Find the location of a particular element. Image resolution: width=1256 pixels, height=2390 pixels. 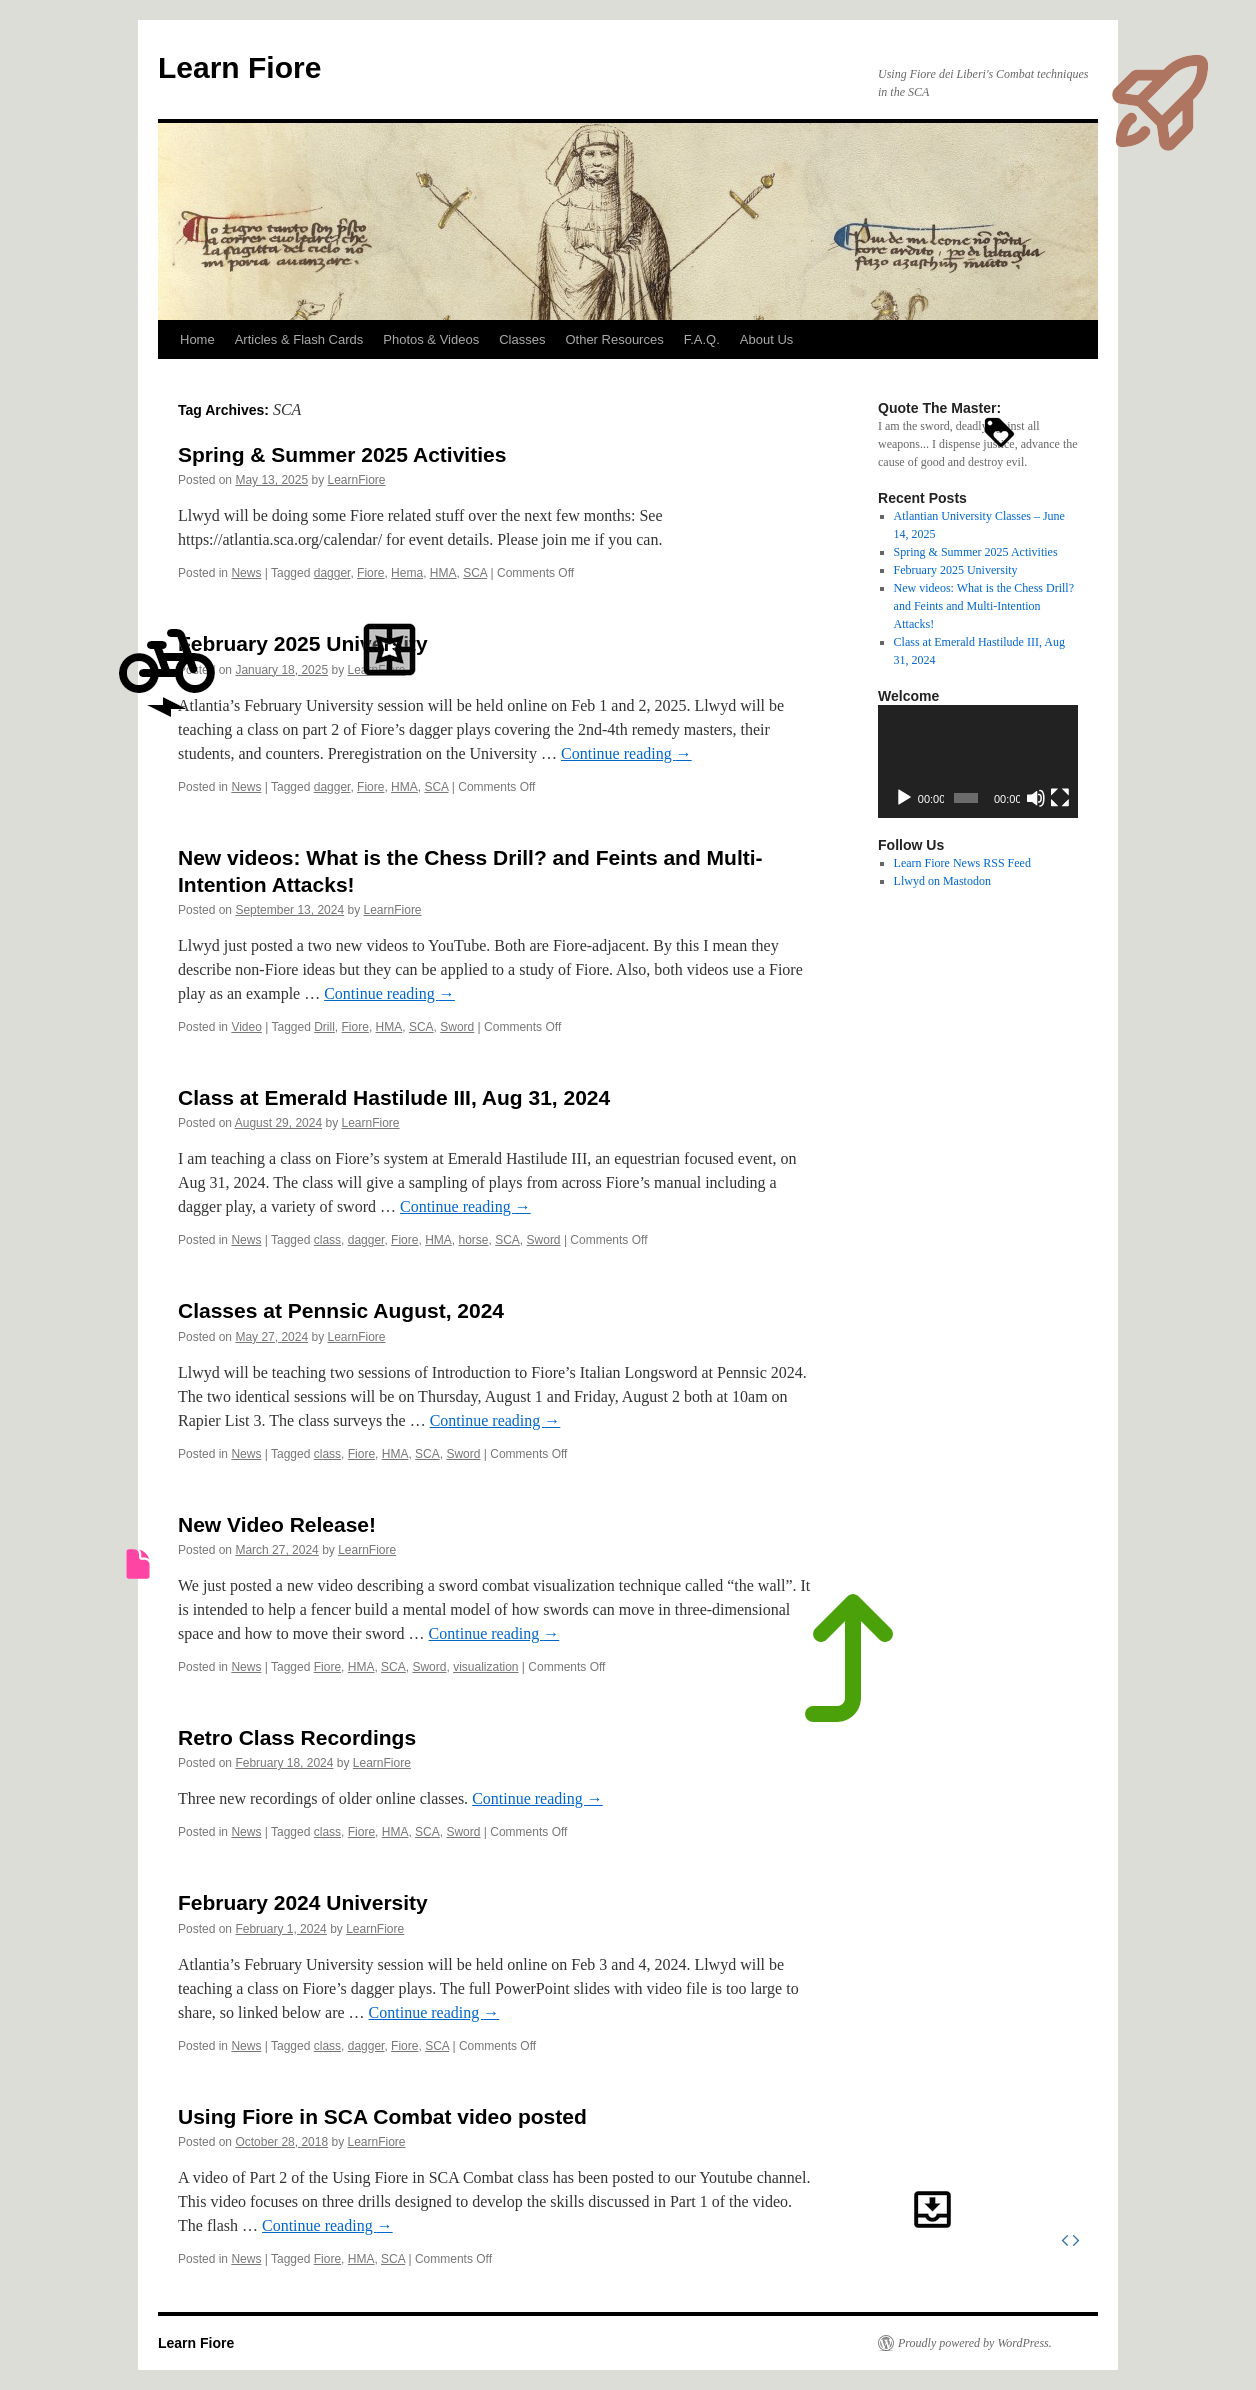

move message to inbox is located at coordinates (932, 2209).